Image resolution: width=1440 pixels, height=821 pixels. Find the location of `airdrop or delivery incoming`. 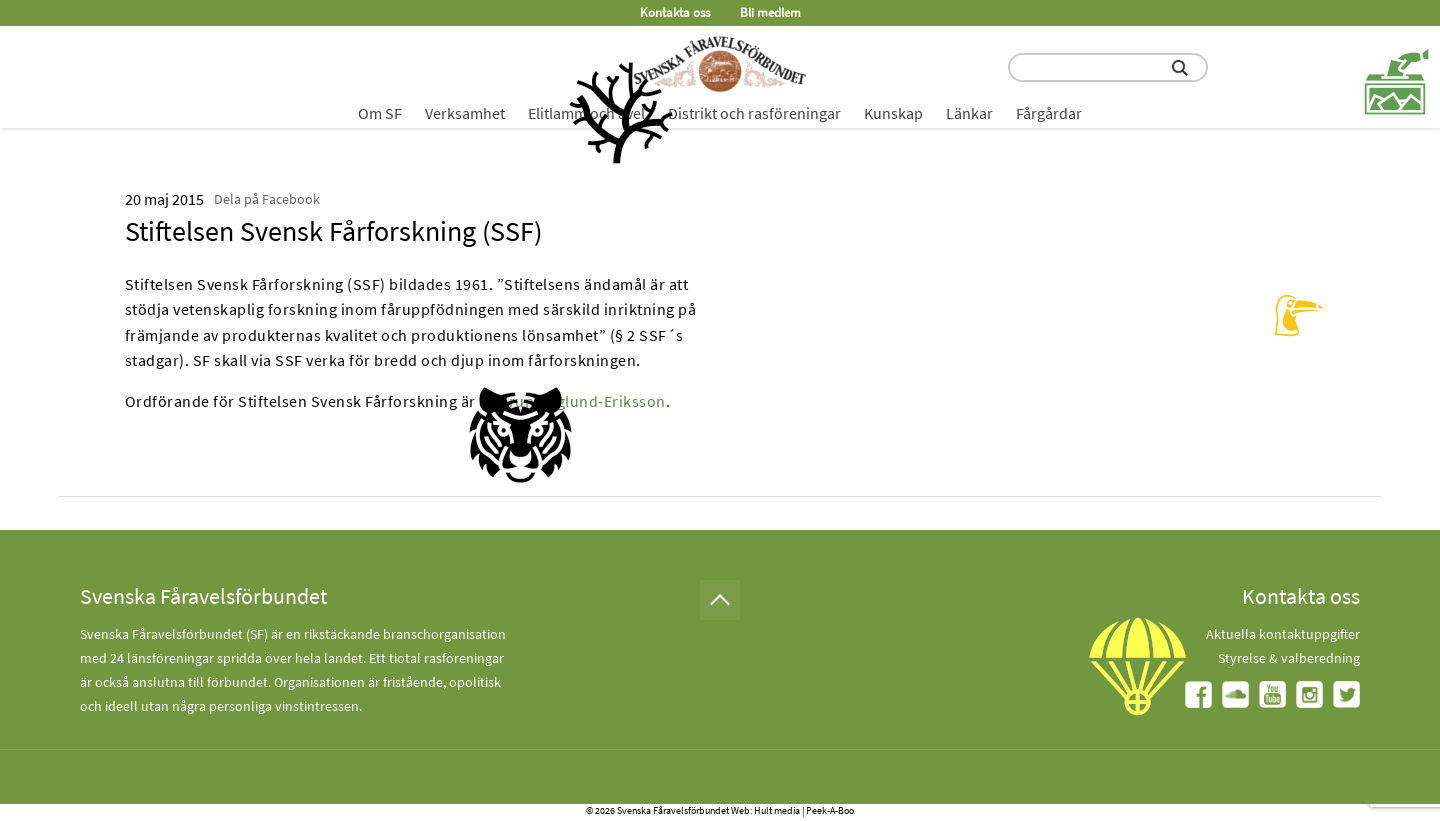

airdrop or delivery incoming is located at coordinates (1137, 666).